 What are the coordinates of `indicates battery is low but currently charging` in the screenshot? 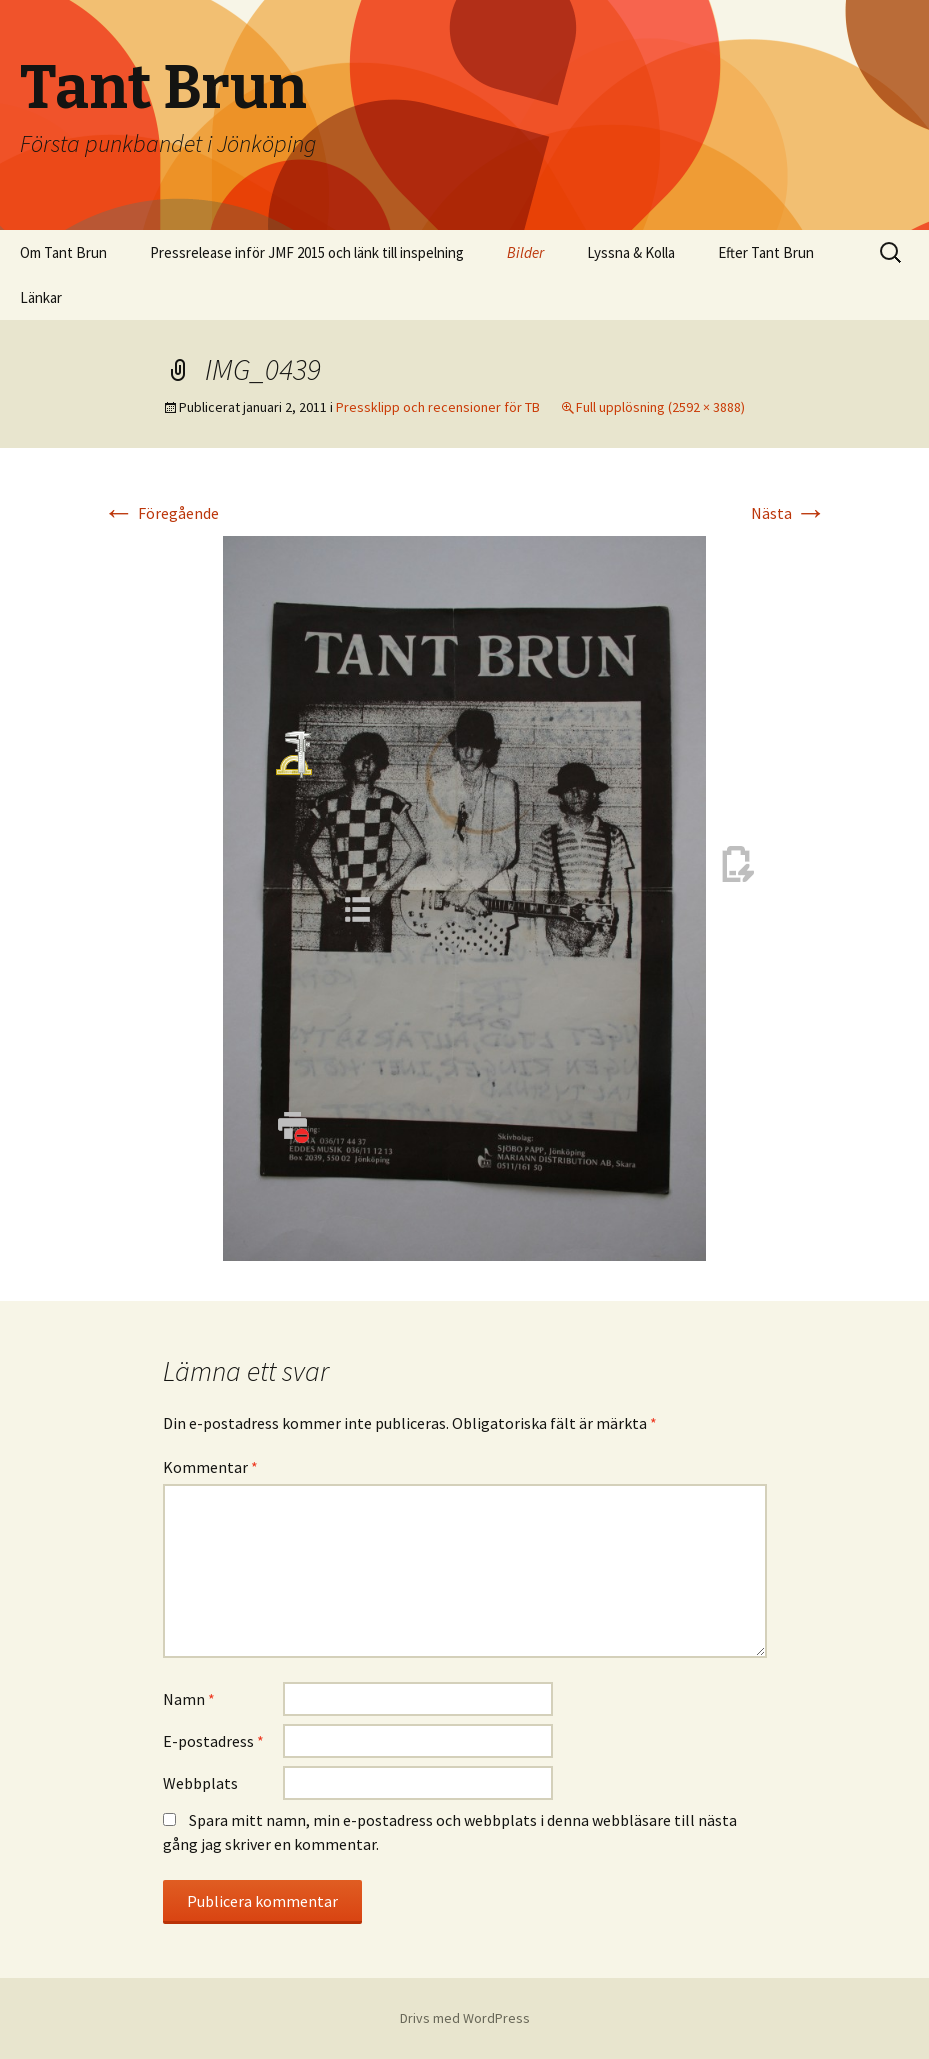 It's located at (736, 864).